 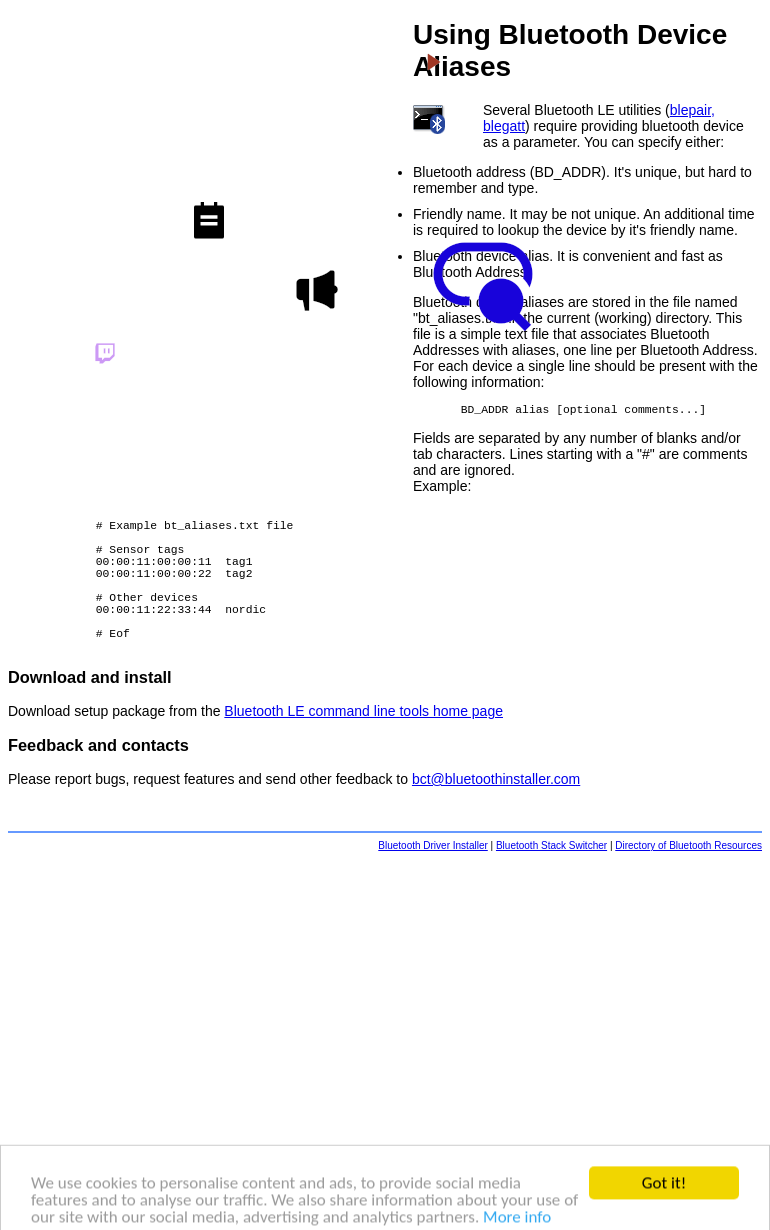 What do you see at coordinates (315, 289) in the screenshot?
I see `make an announcement or broadcast` at bounding box center [315, 289].